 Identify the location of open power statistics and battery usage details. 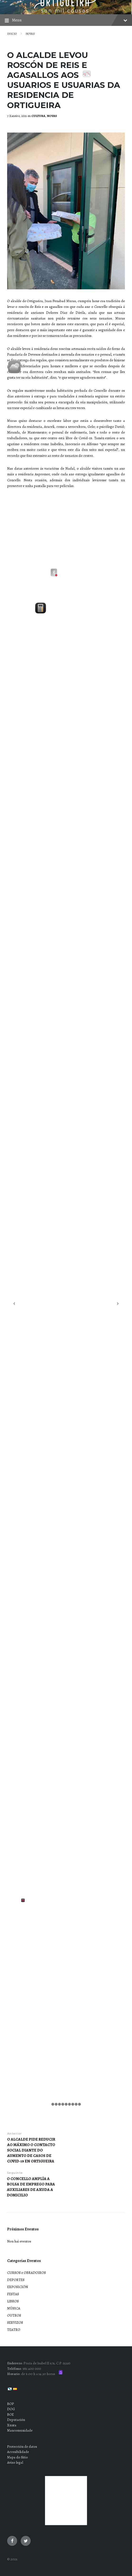
(87, 74).